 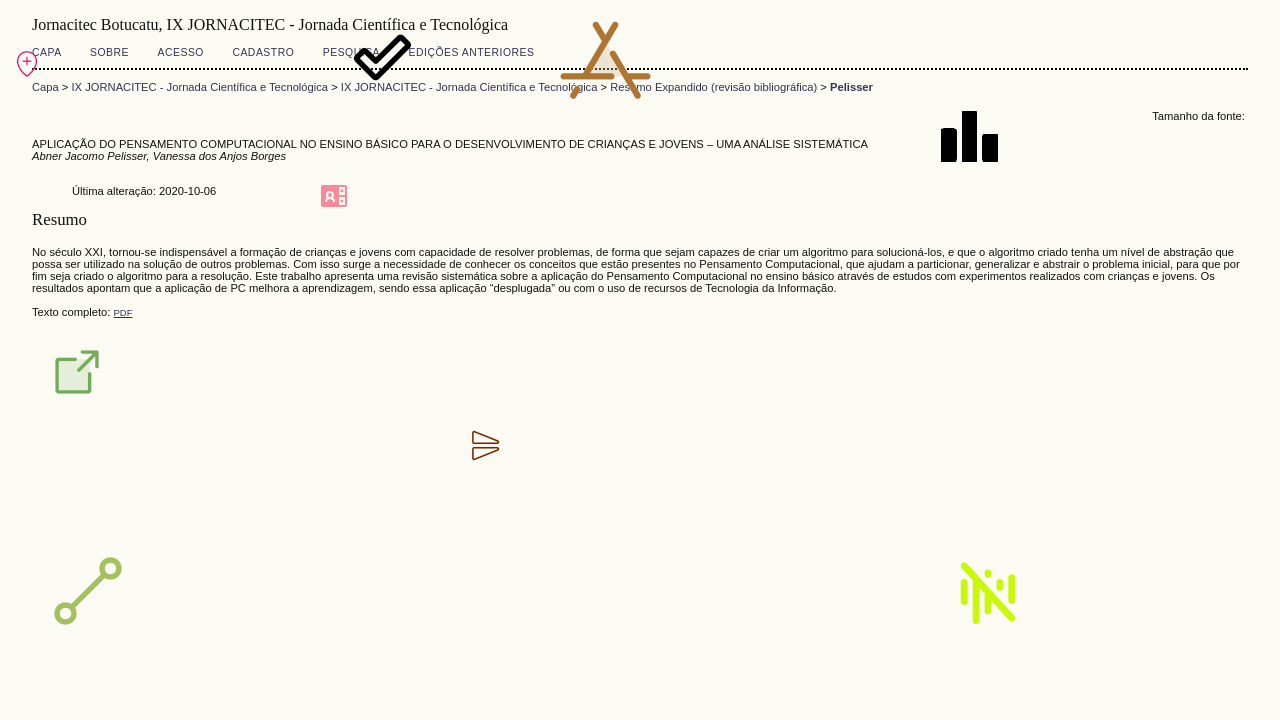 What do you see at coordinates (27, 64) in the screenshot?
I see `add a new location pin` at bounding box center [27, 64].